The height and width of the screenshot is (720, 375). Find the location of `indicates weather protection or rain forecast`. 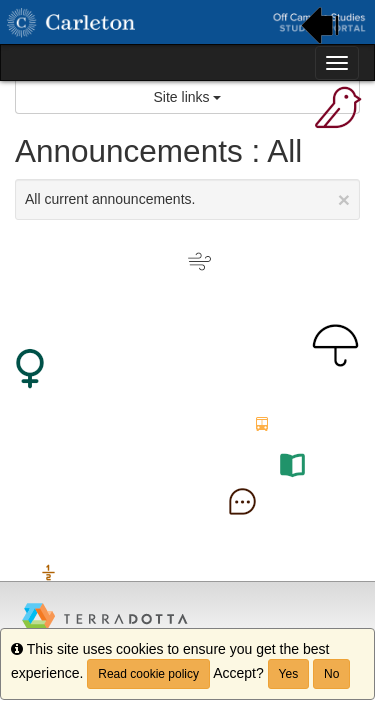

indicates weather protection or rain forecast is located at coordinates (335, 345).